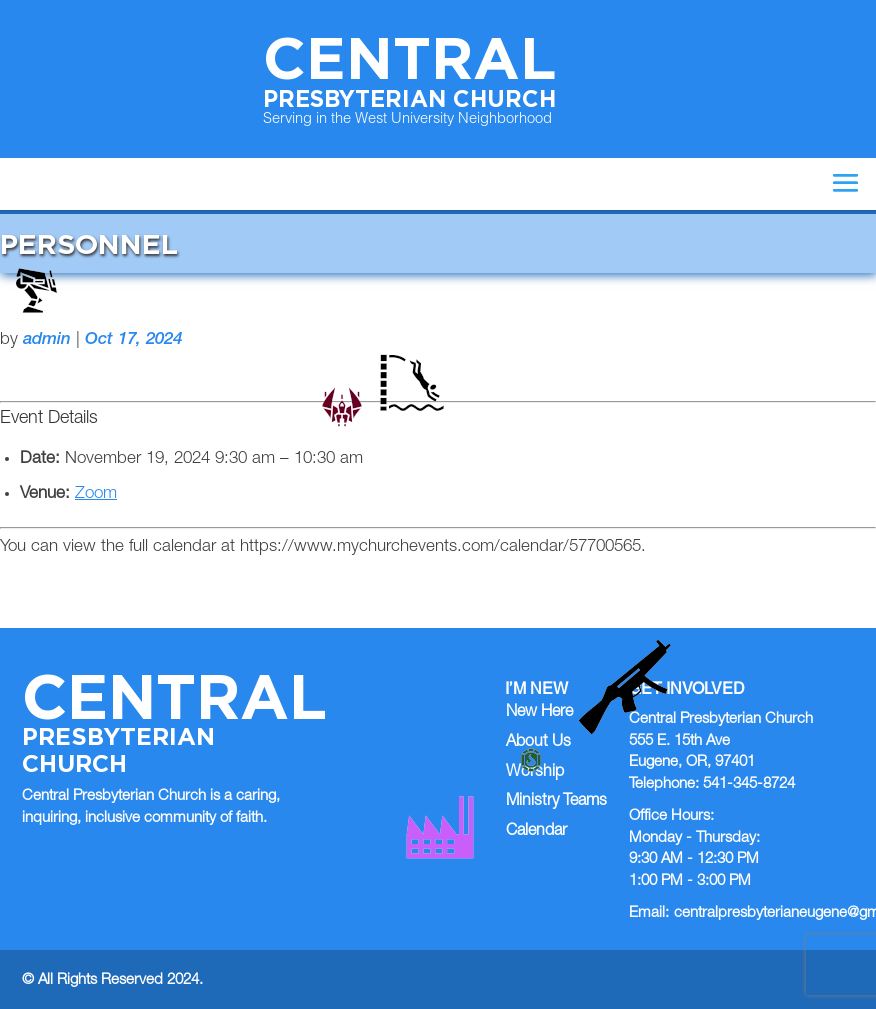 This screenshot has width=876, height=1009. What do you see at coordinates (36, 290) in the screenshot?
I see `explore the map on foot` at bounding box center [36, 290].